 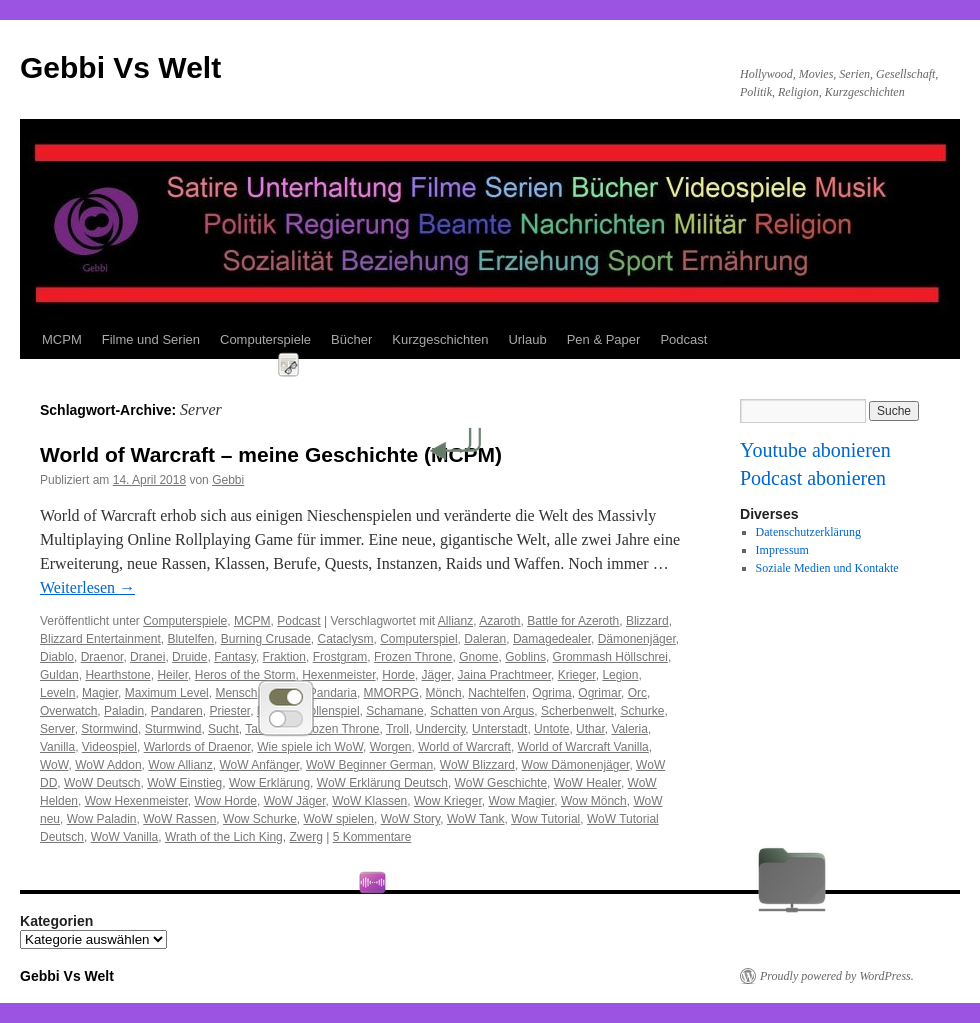 I want to click on open the documents app, so click(x=288, y=364).